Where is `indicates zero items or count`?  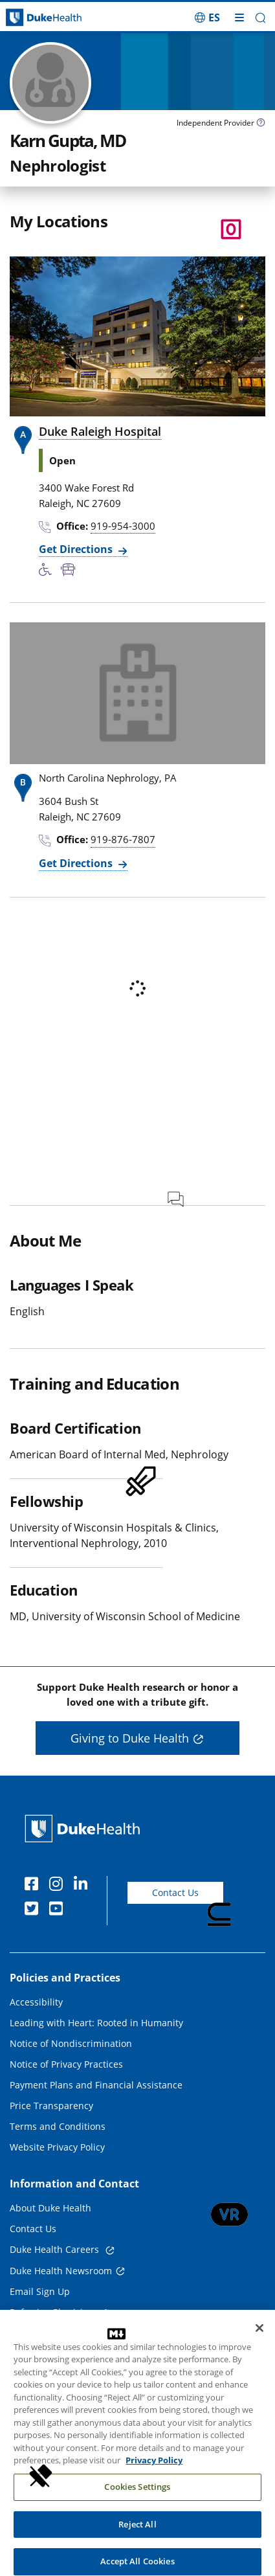
indicates zero items or count is located at coordinates (231, 229).